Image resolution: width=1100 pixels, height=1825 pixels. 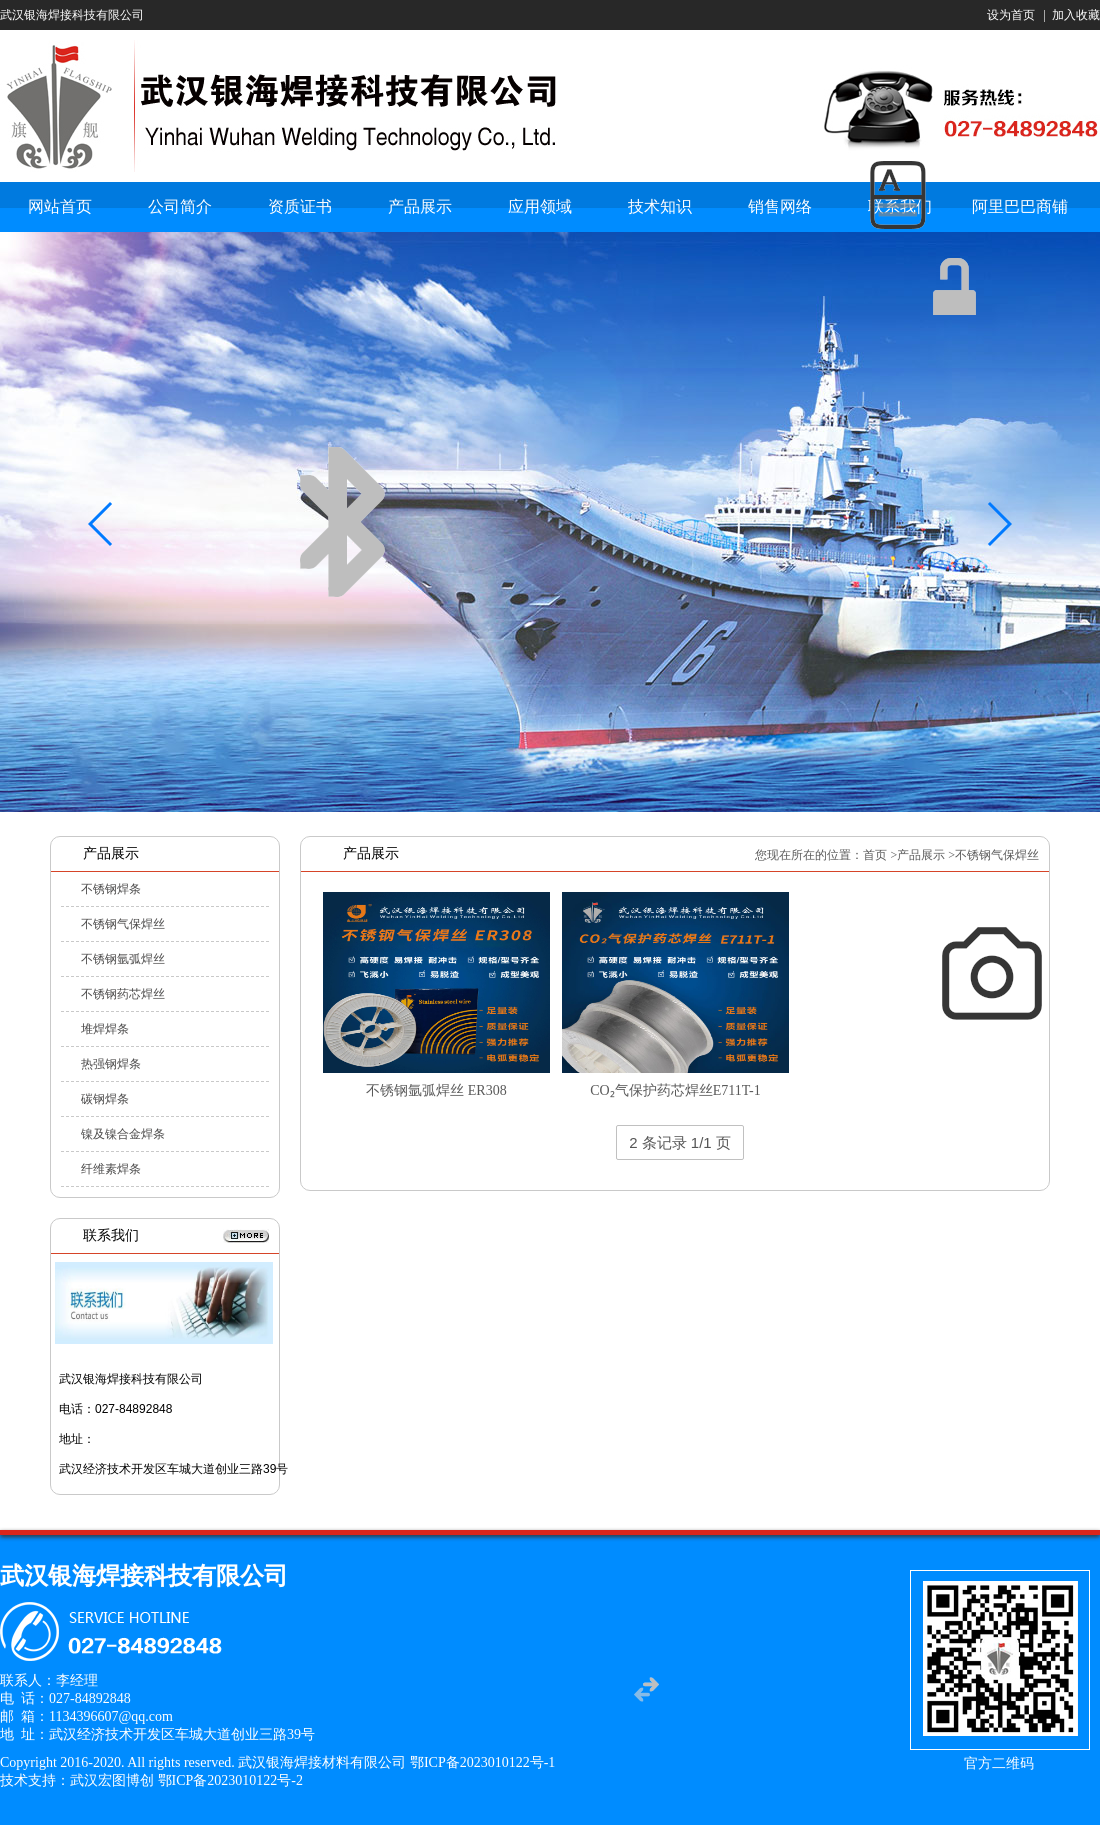 What do you see at coordinates (992, 977) in the screenshot?
I see `open the camera app` at bounding box center [992, 977].